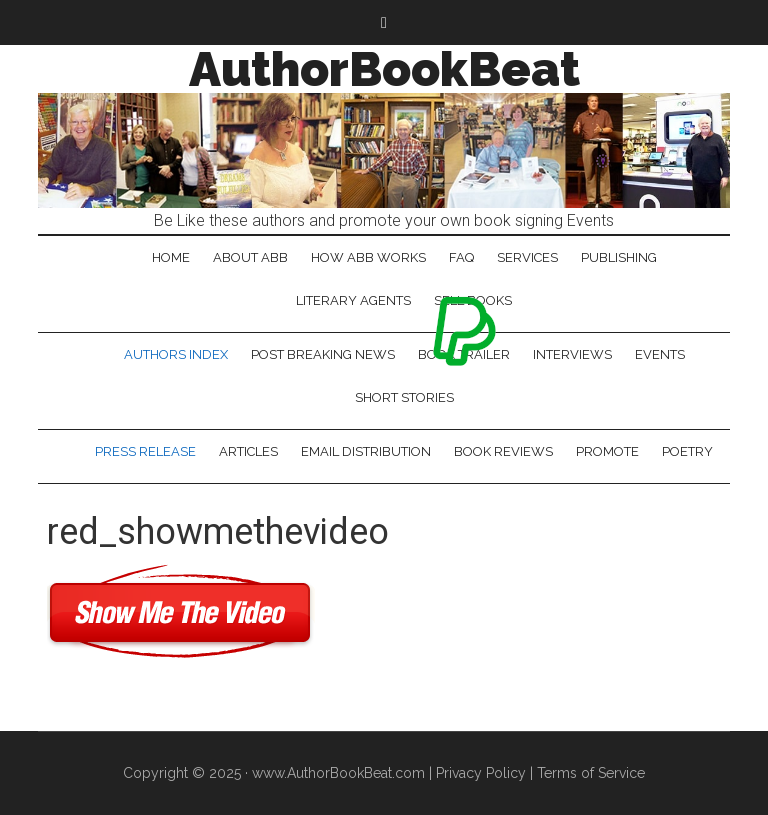  Describe the element at coordinates (603, 161) in the screenshot. I see `indicates a verified or validation status in progress` at that location.